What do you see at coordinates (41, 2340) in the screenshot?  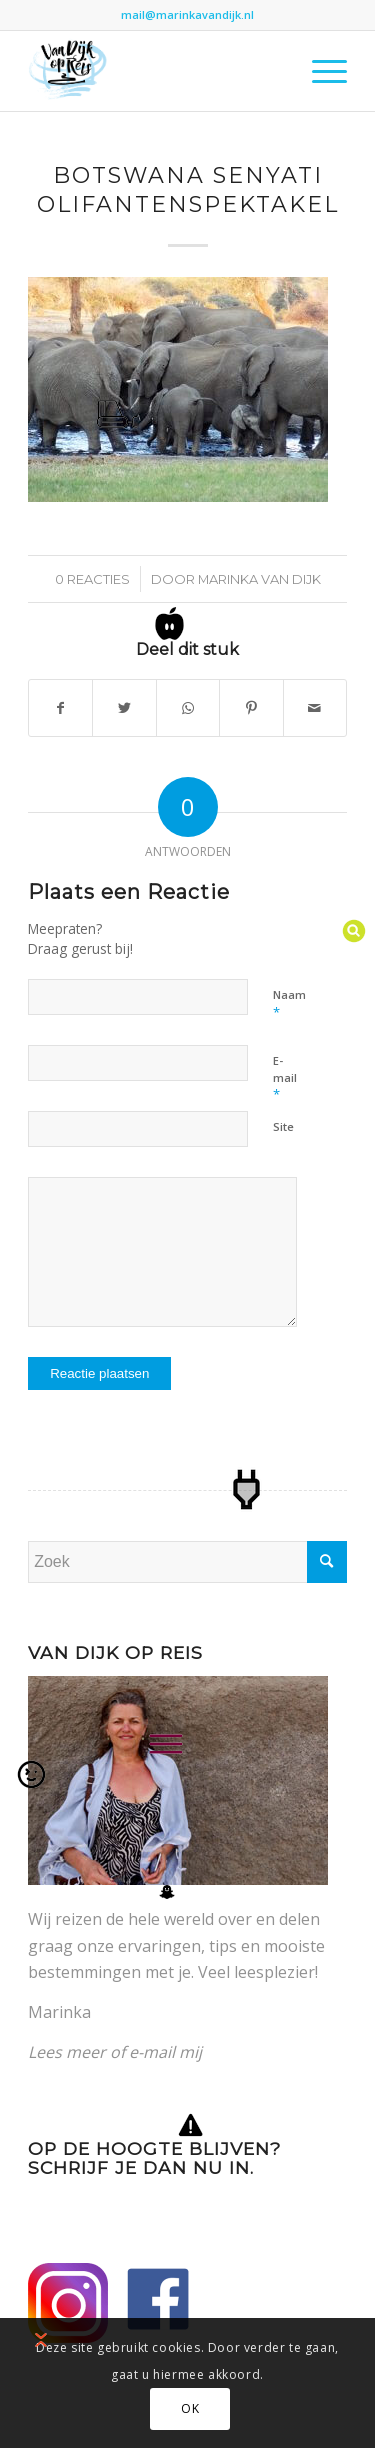 I see `collapse an expanded section or panel` at bounding box center [41, 2340].